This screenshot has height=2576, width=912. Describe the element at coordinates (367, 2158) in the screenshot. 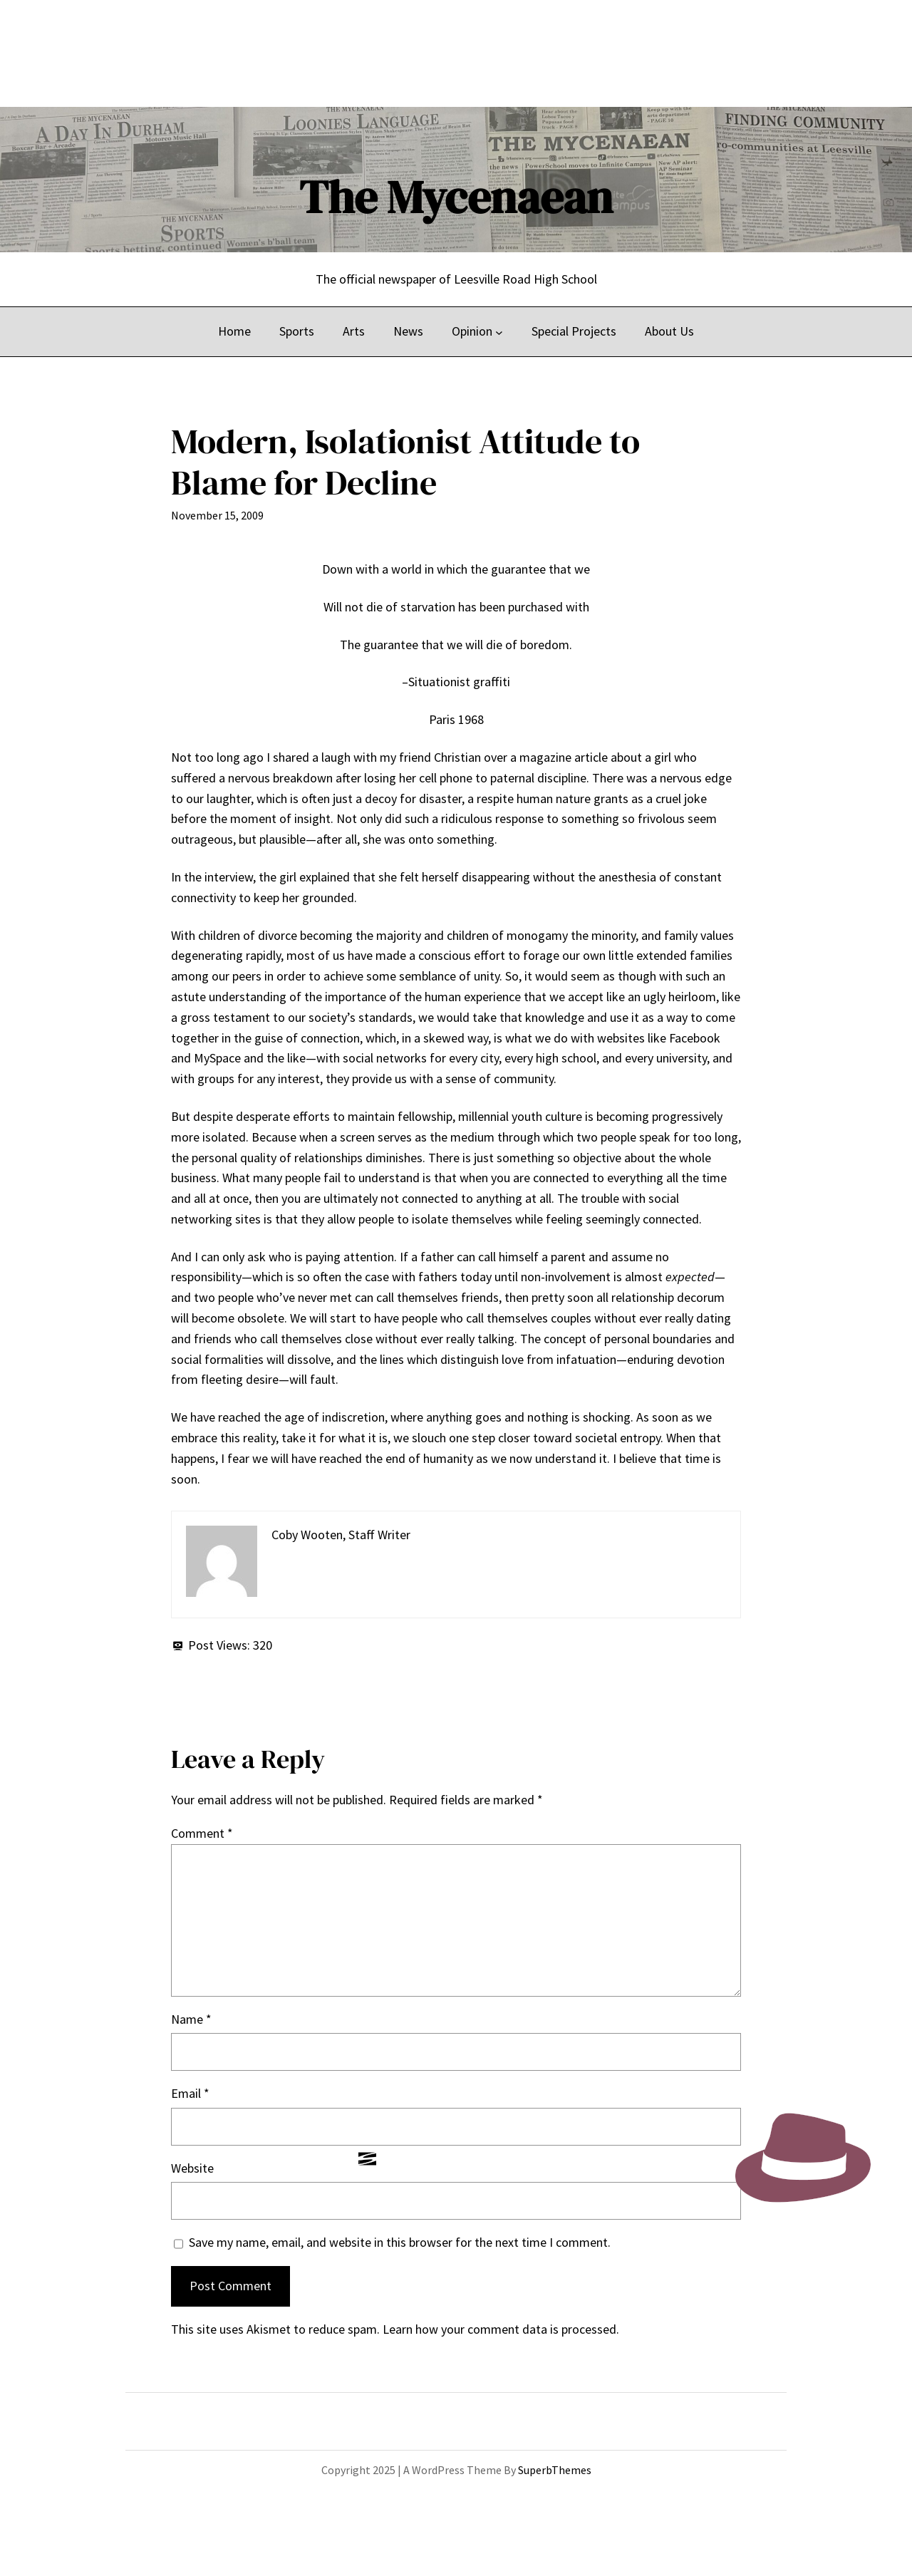

I see `apache subversion version control system logo` at that location.